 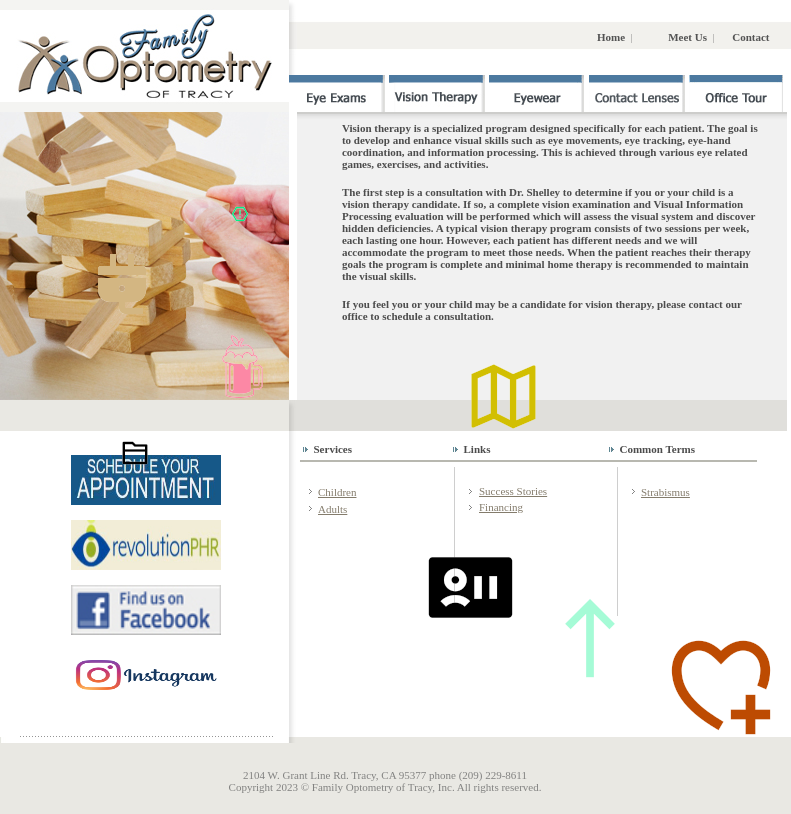 What do you see at coordinates (122, 284) in the screenshot?
I see `connect to power source` at bounding box center [122, 284].